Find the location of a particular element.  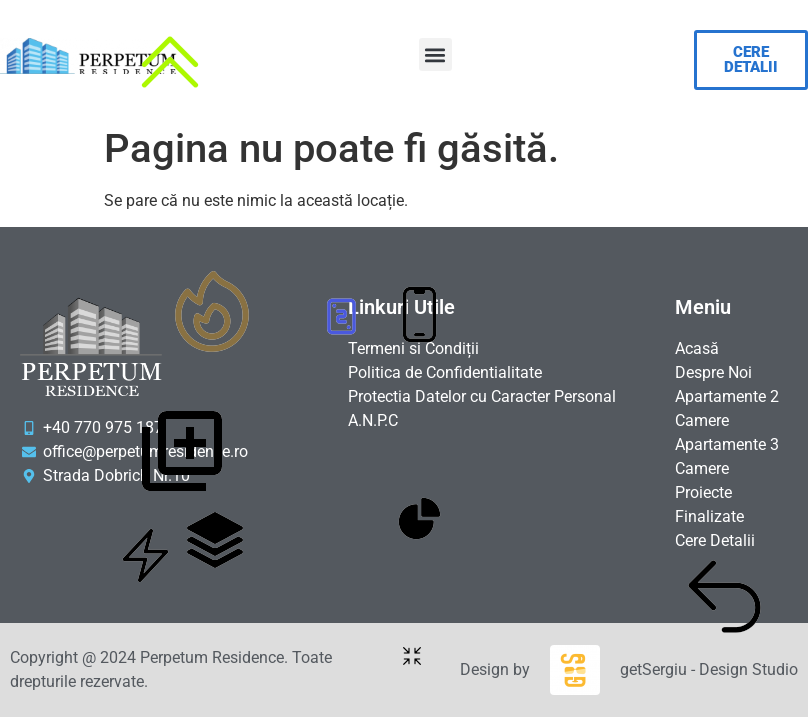

indicates lightning or electricity is located at coordinates (145, 555).